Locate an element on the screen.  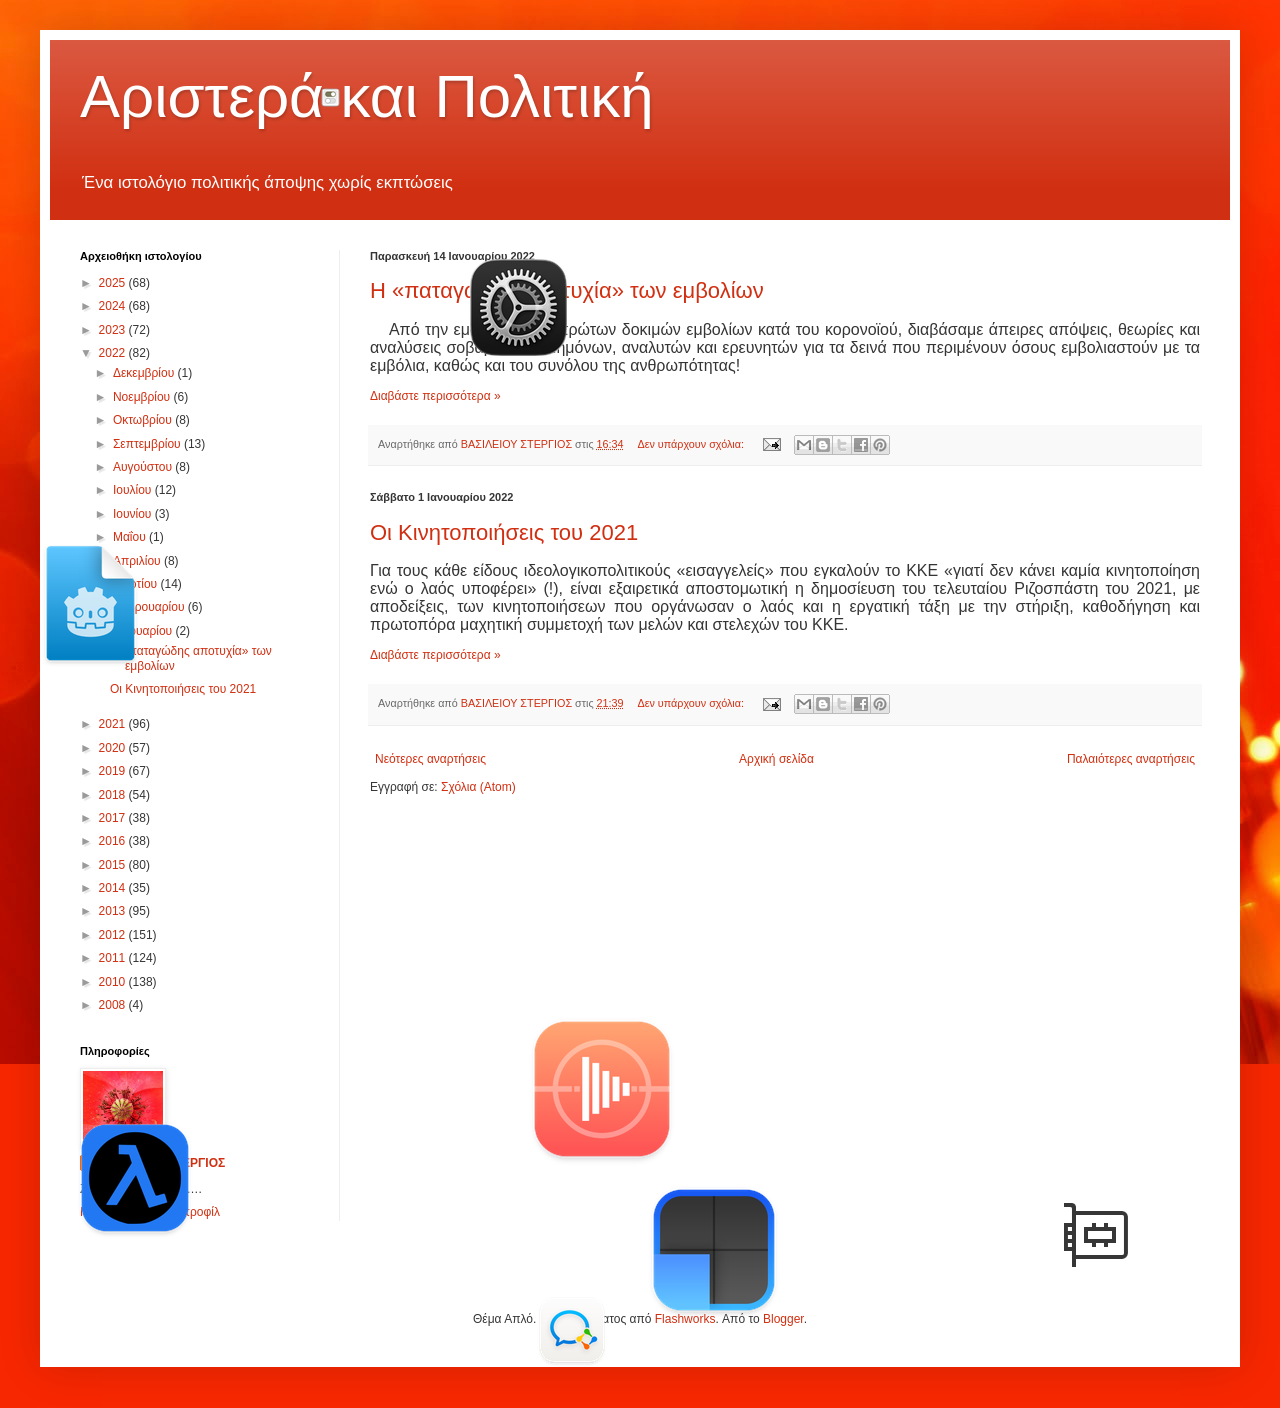
open system settings is located at coordinates (518, 307).